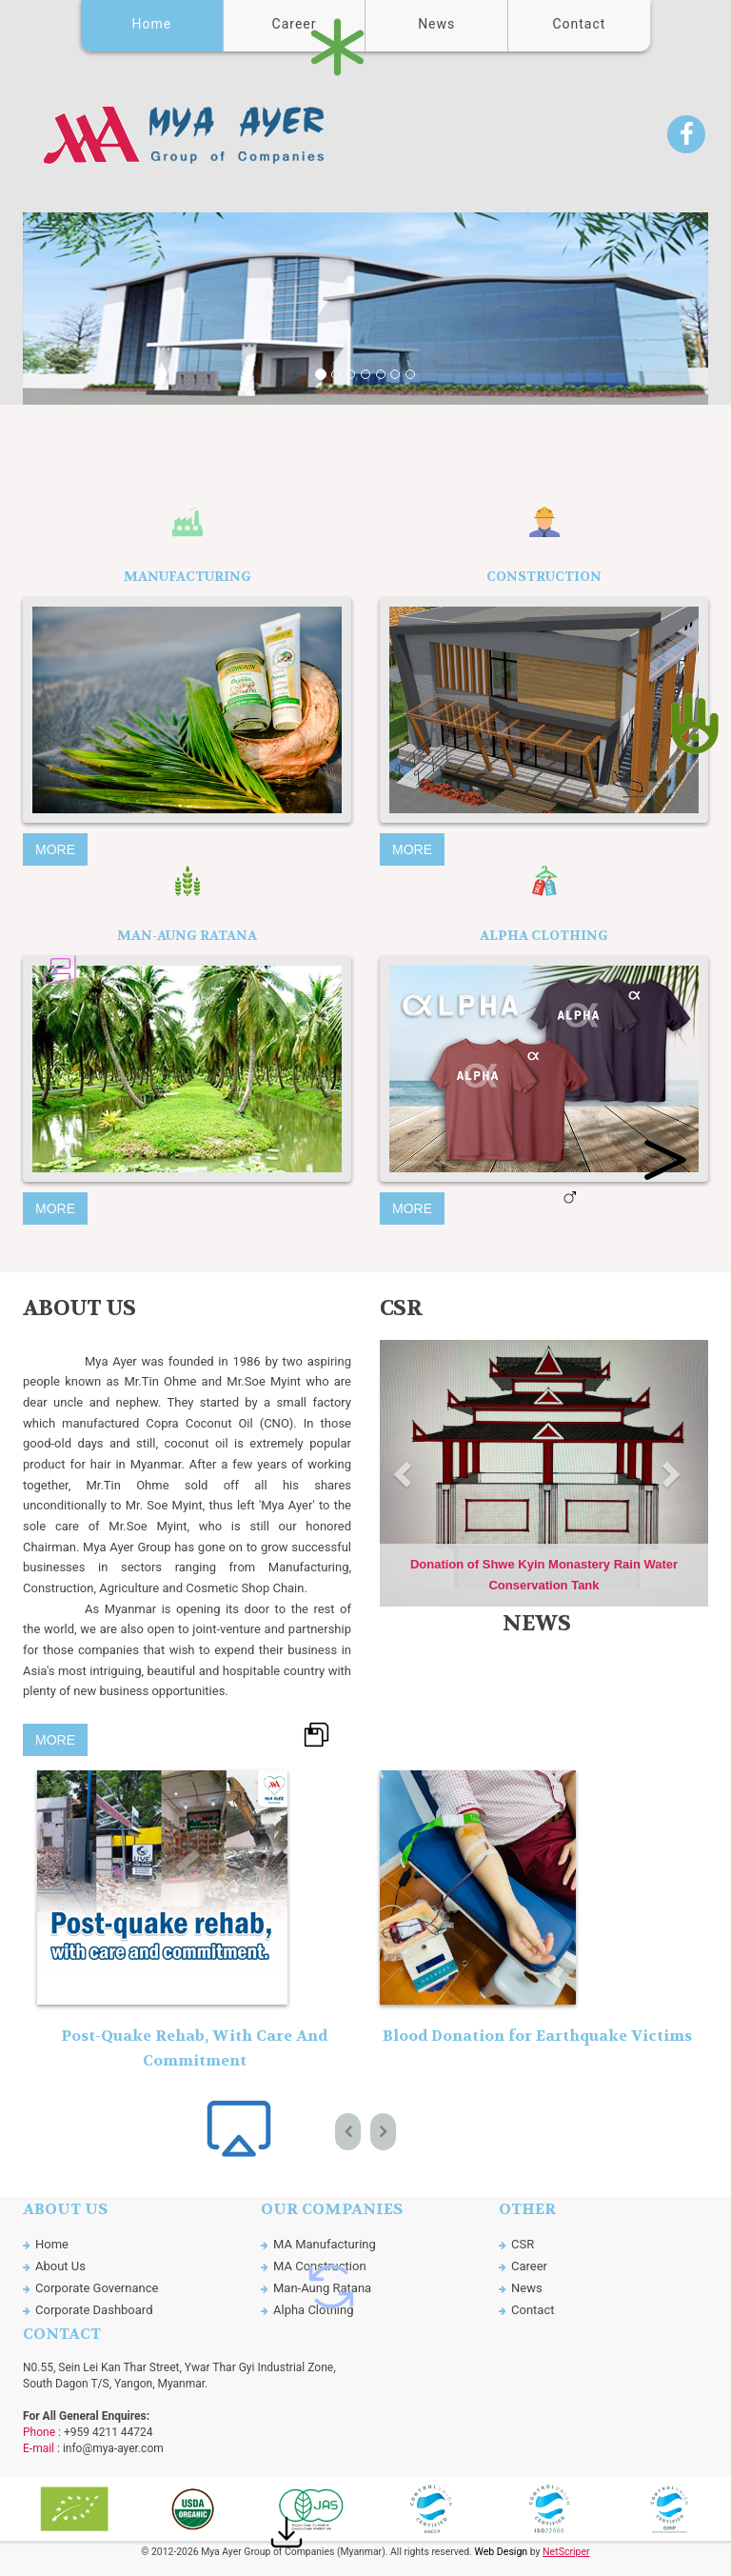 This screenshot has width=731, height=2576. Describe the element at coordinates (695, 724) in the screenshot. I see `access hand tracking or gesture recognition settings` at that location.